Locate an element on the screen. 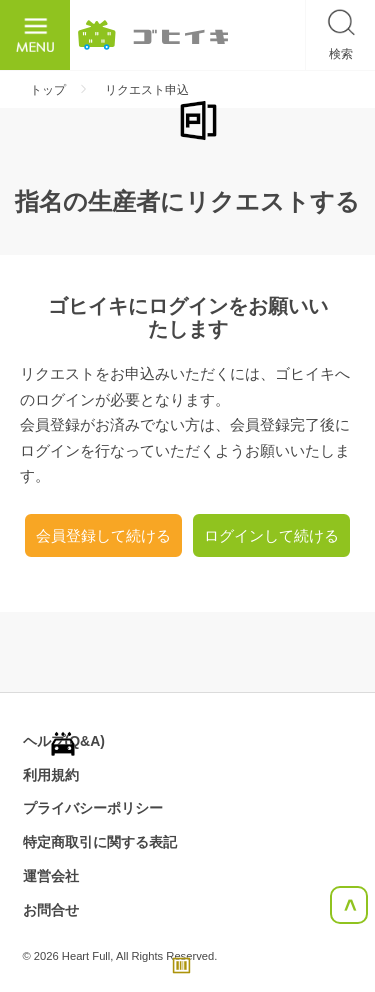  open a PowerPoint presentation file is located at coordinates (198, 120).